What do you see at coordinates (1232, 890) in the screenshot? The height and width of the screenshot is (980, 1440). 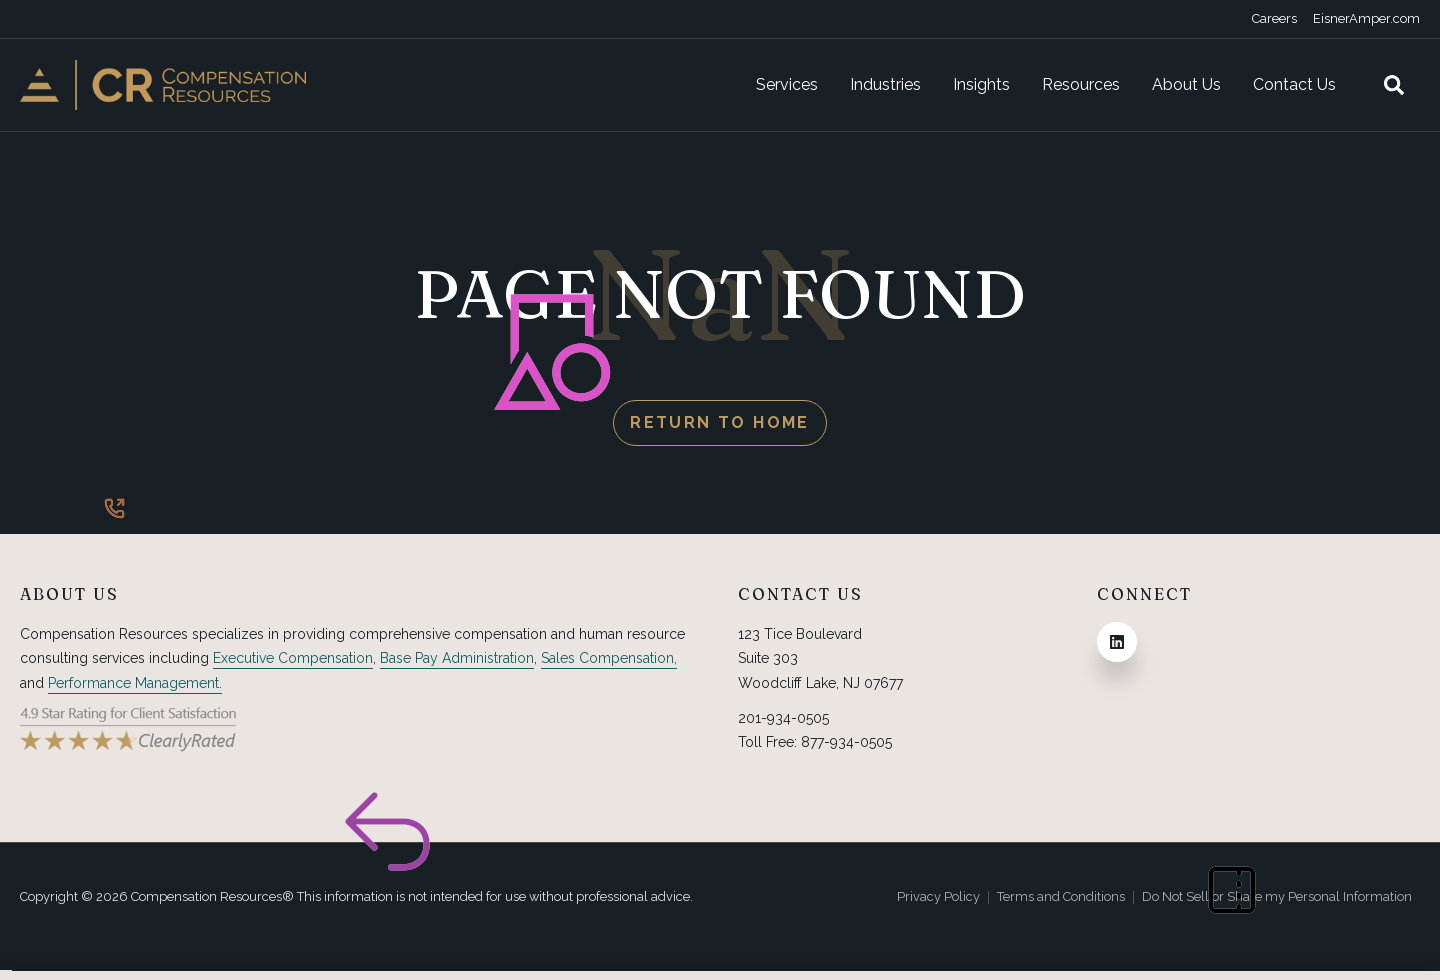 I see `toggle optional right sidebar panel` at bounding box center [1232, 890].